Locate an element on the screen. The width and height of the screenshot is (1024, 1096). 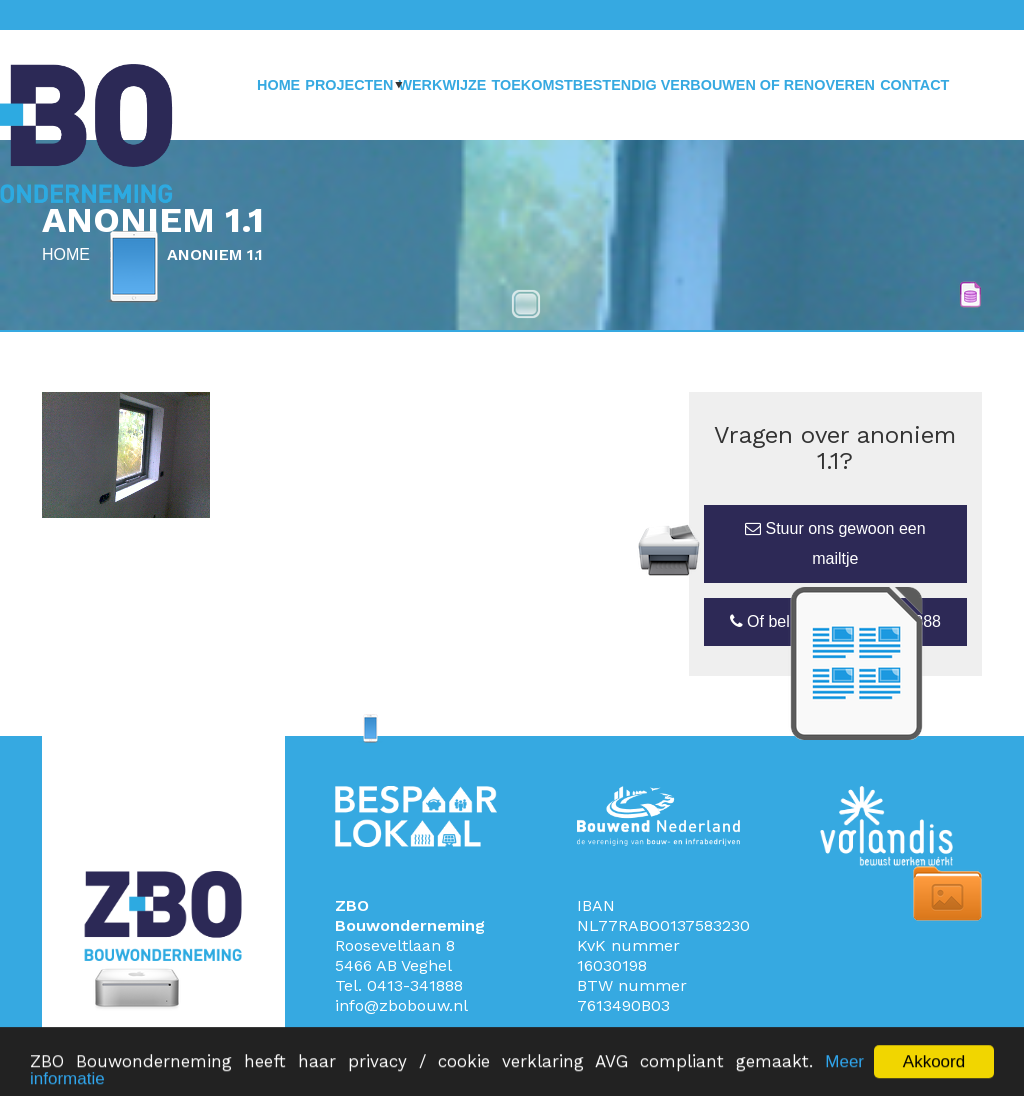
libreoffice master document file type is located at coordinates (856, 663).